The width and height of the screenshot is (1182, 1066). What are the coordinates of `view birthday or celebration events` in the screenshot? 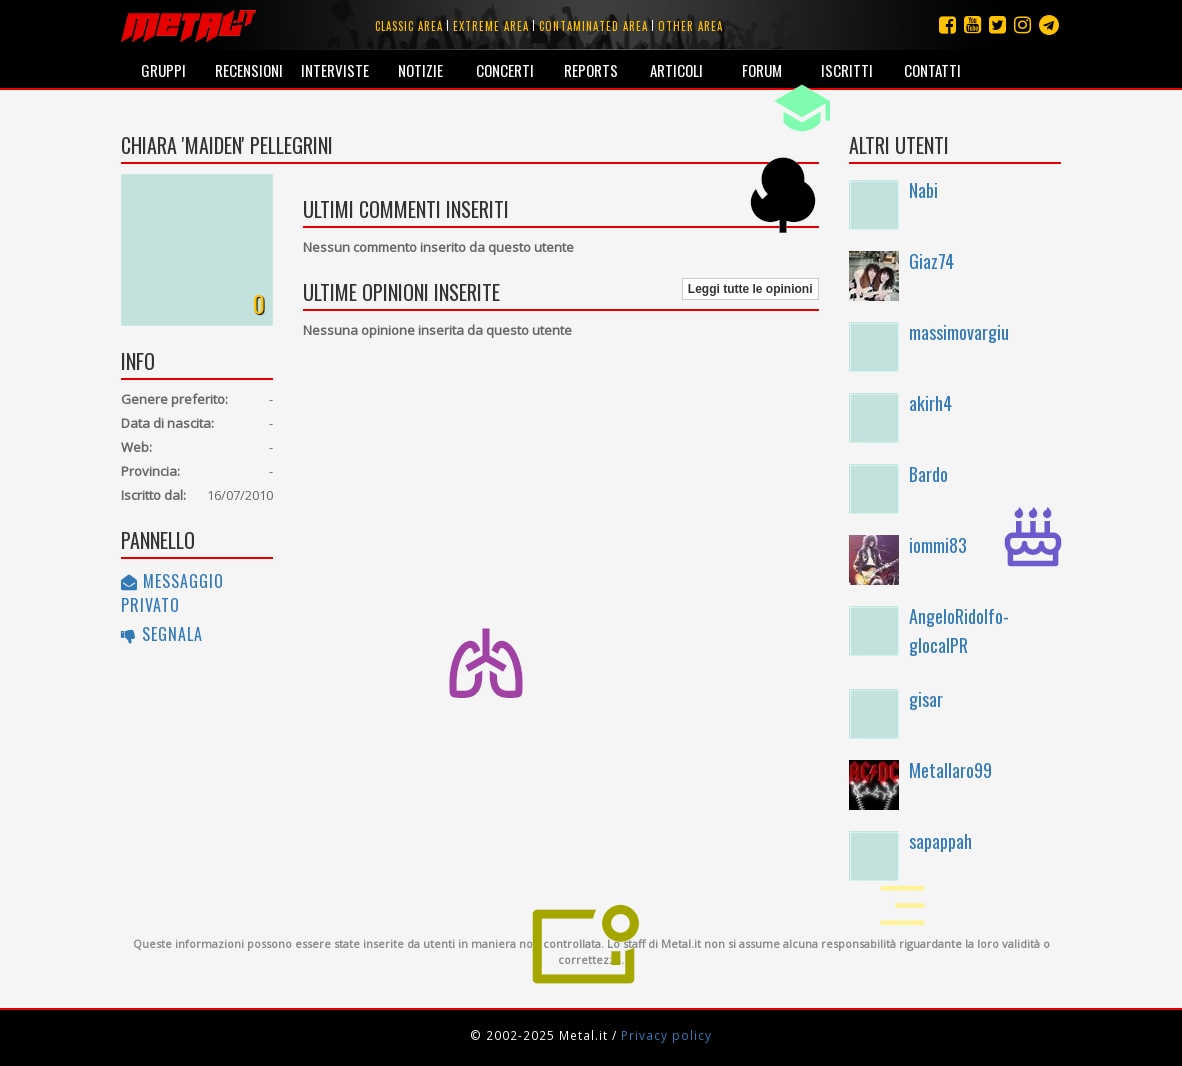 It's located at (1033, 538).